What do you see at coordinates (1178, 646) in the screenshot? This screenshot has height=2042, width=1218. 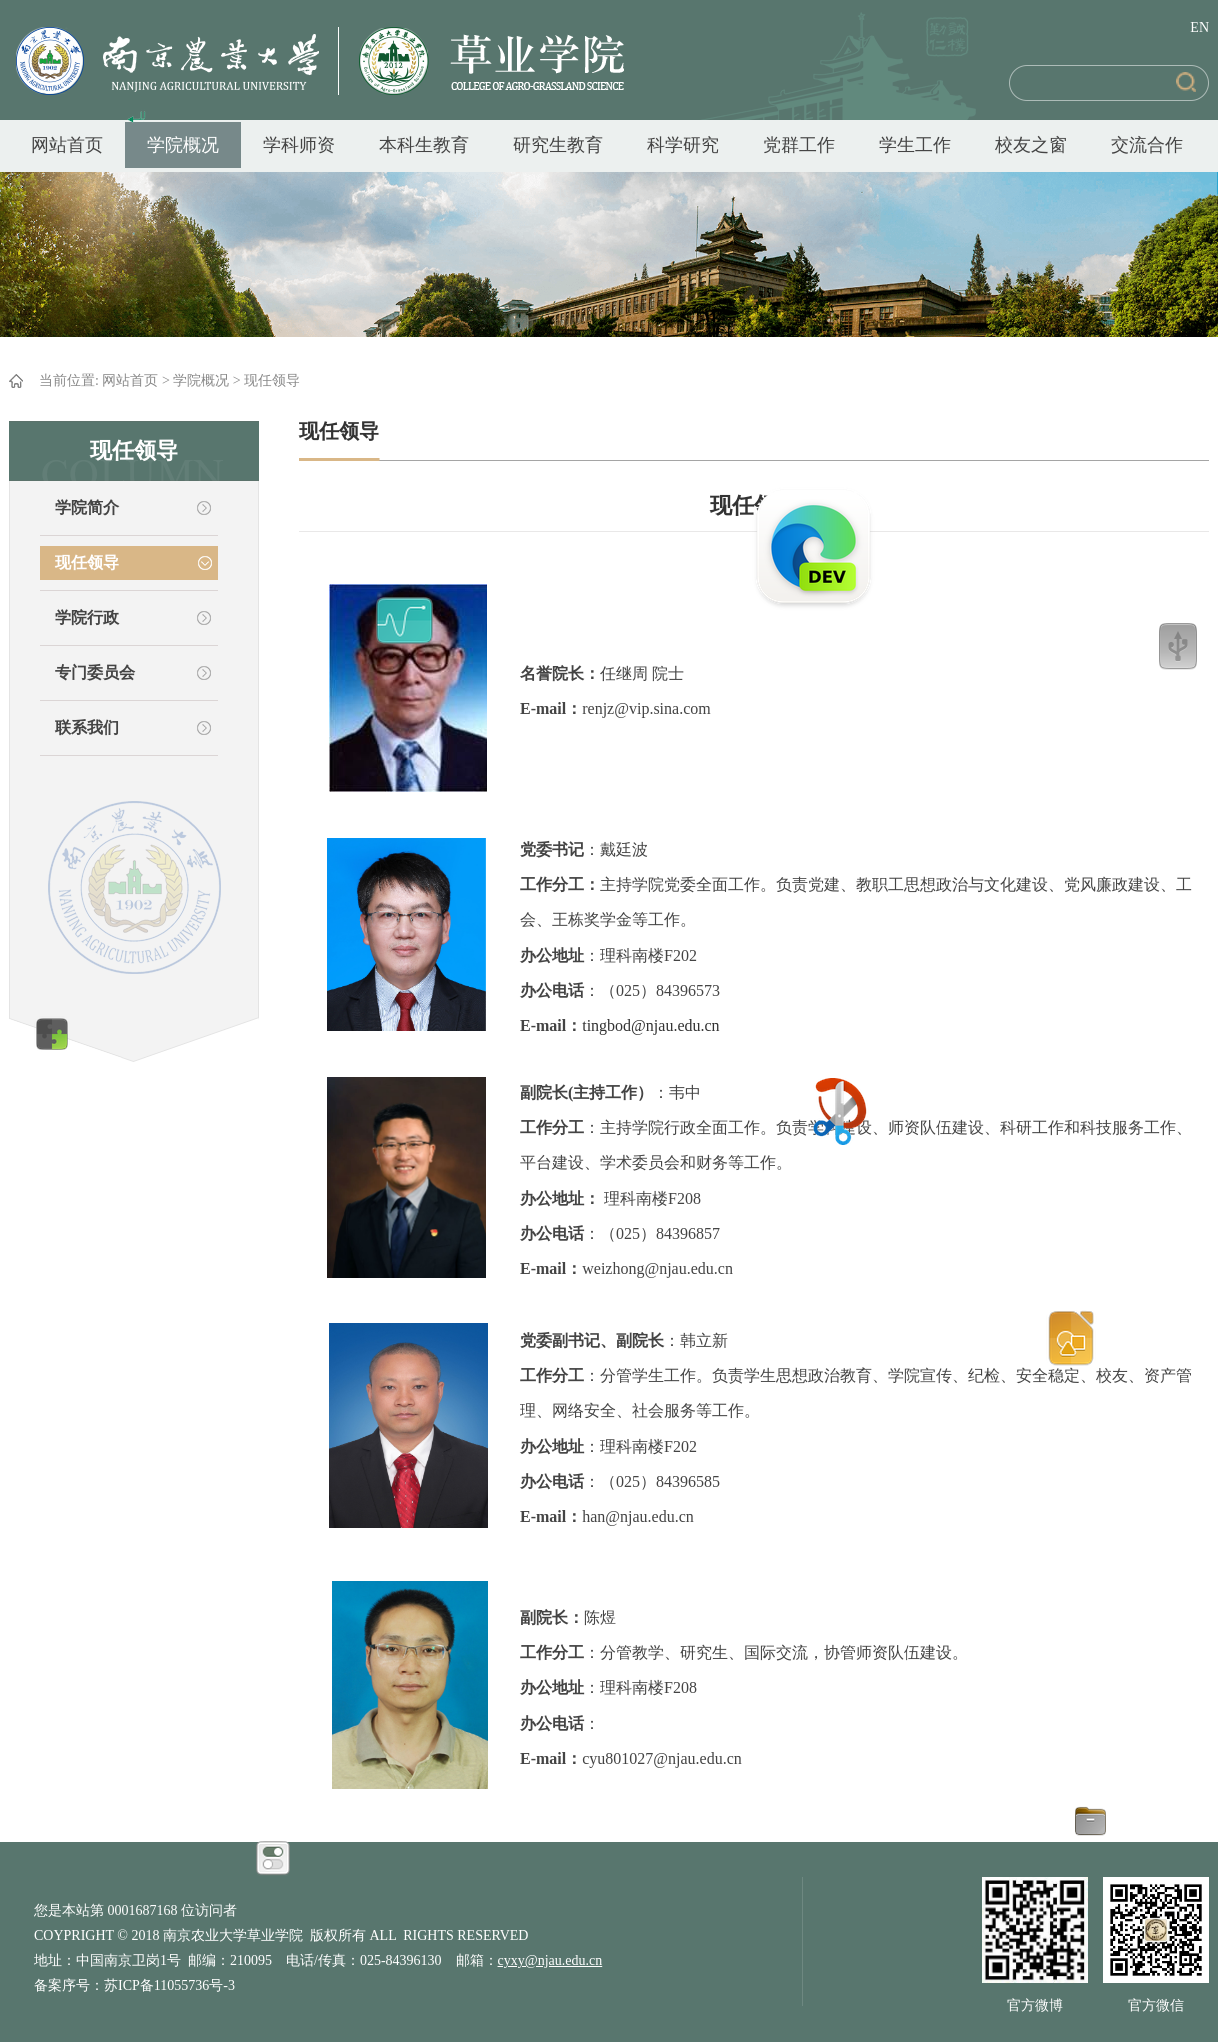 I see `access connected USB storage device` at bounding box center [1178, 646].